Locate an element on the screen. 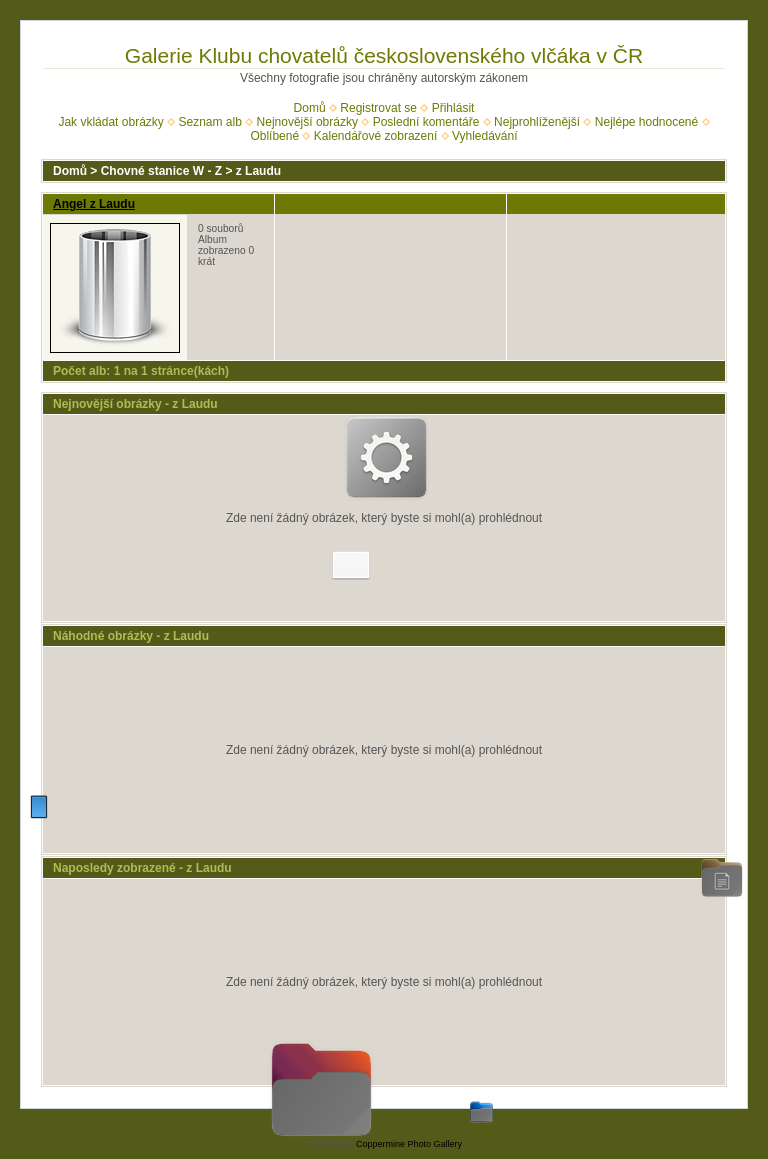  generic bluetooth device placeholder is located at coordinates (351, 565).